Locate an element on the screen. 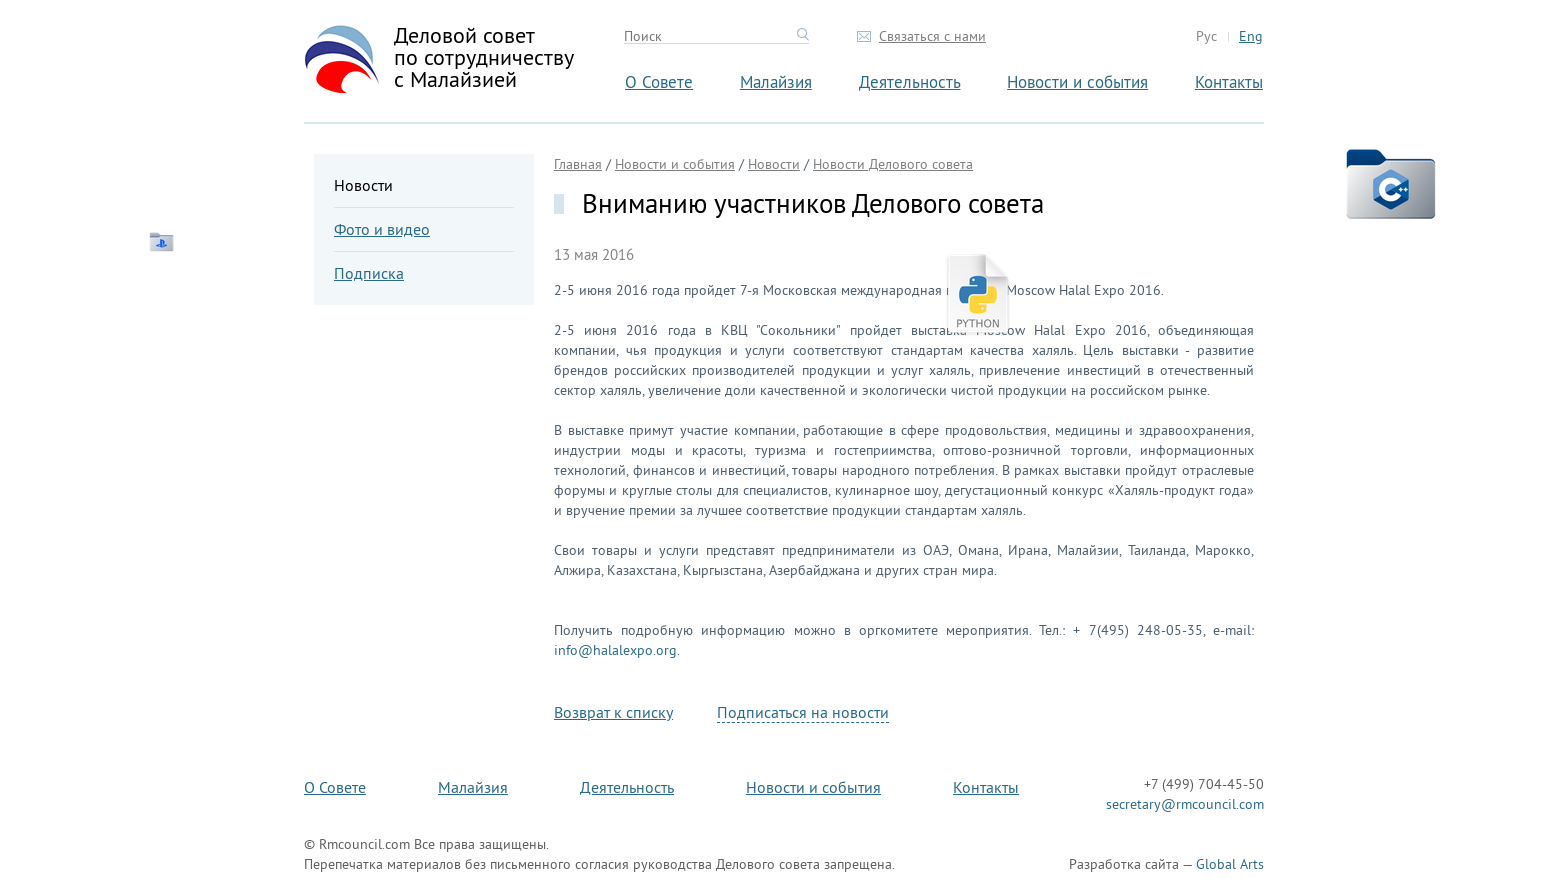 Image resolution: width=1568 pixels, height=879 pixels. open folder containing C++ project files is located at coordinates (1390, 186).